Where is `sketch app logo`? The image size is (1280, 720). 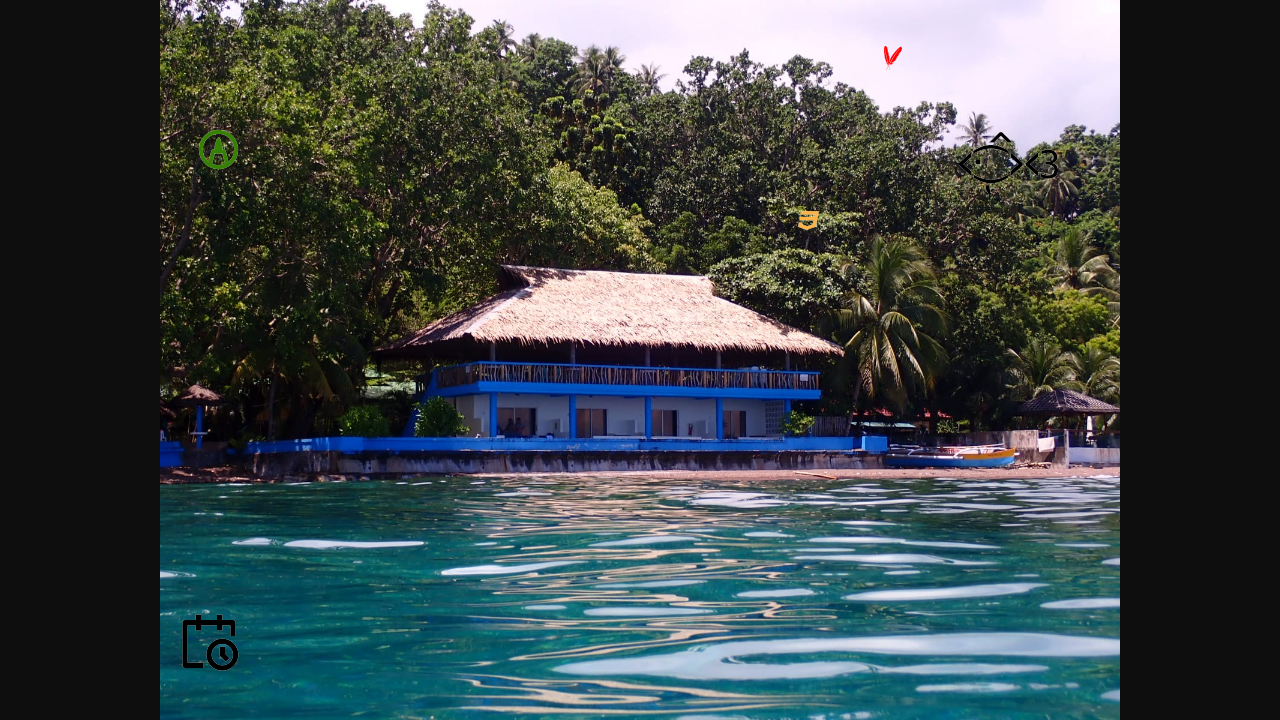
sketch app logo is located at coordinates (218, 149).